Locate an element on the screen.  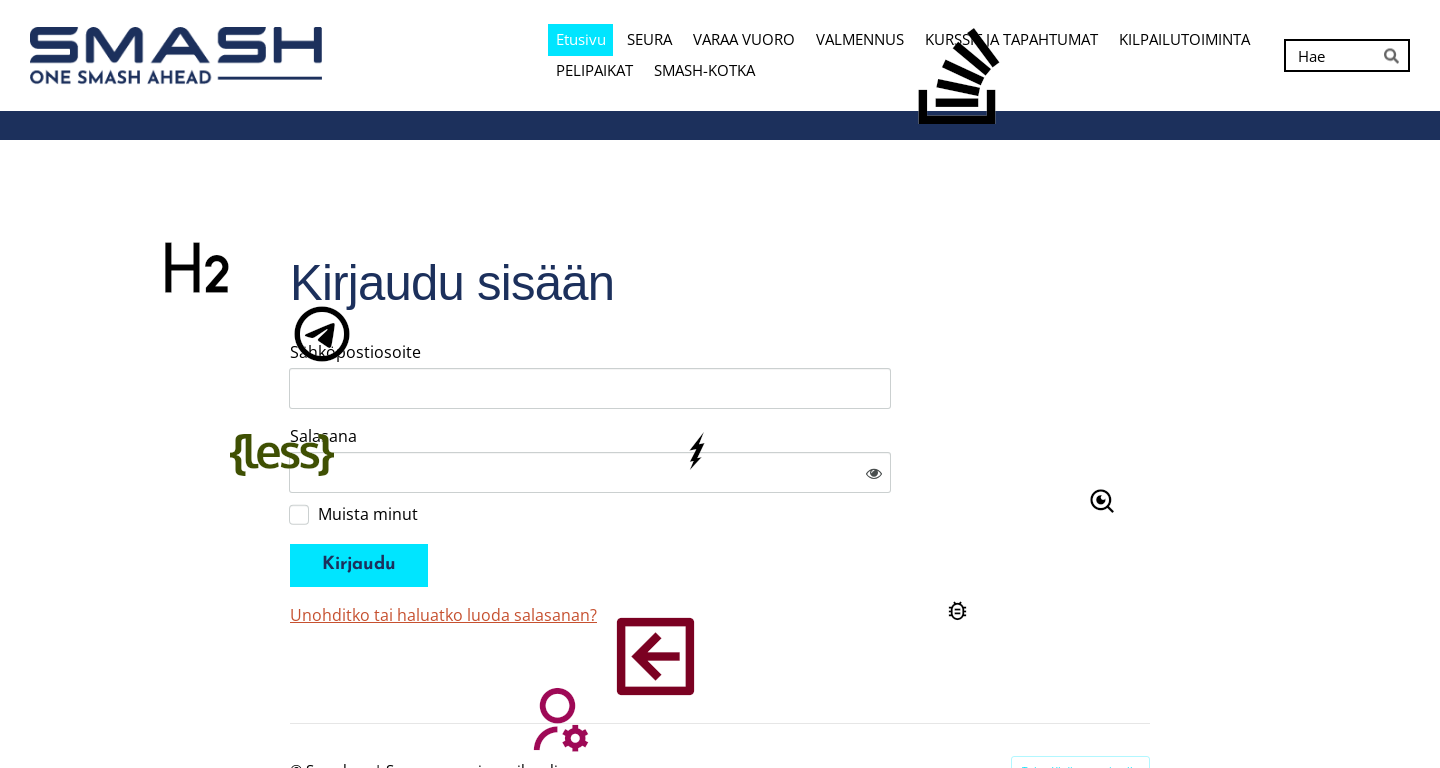
hotwire brand logo is located at coordinates (697, 451).